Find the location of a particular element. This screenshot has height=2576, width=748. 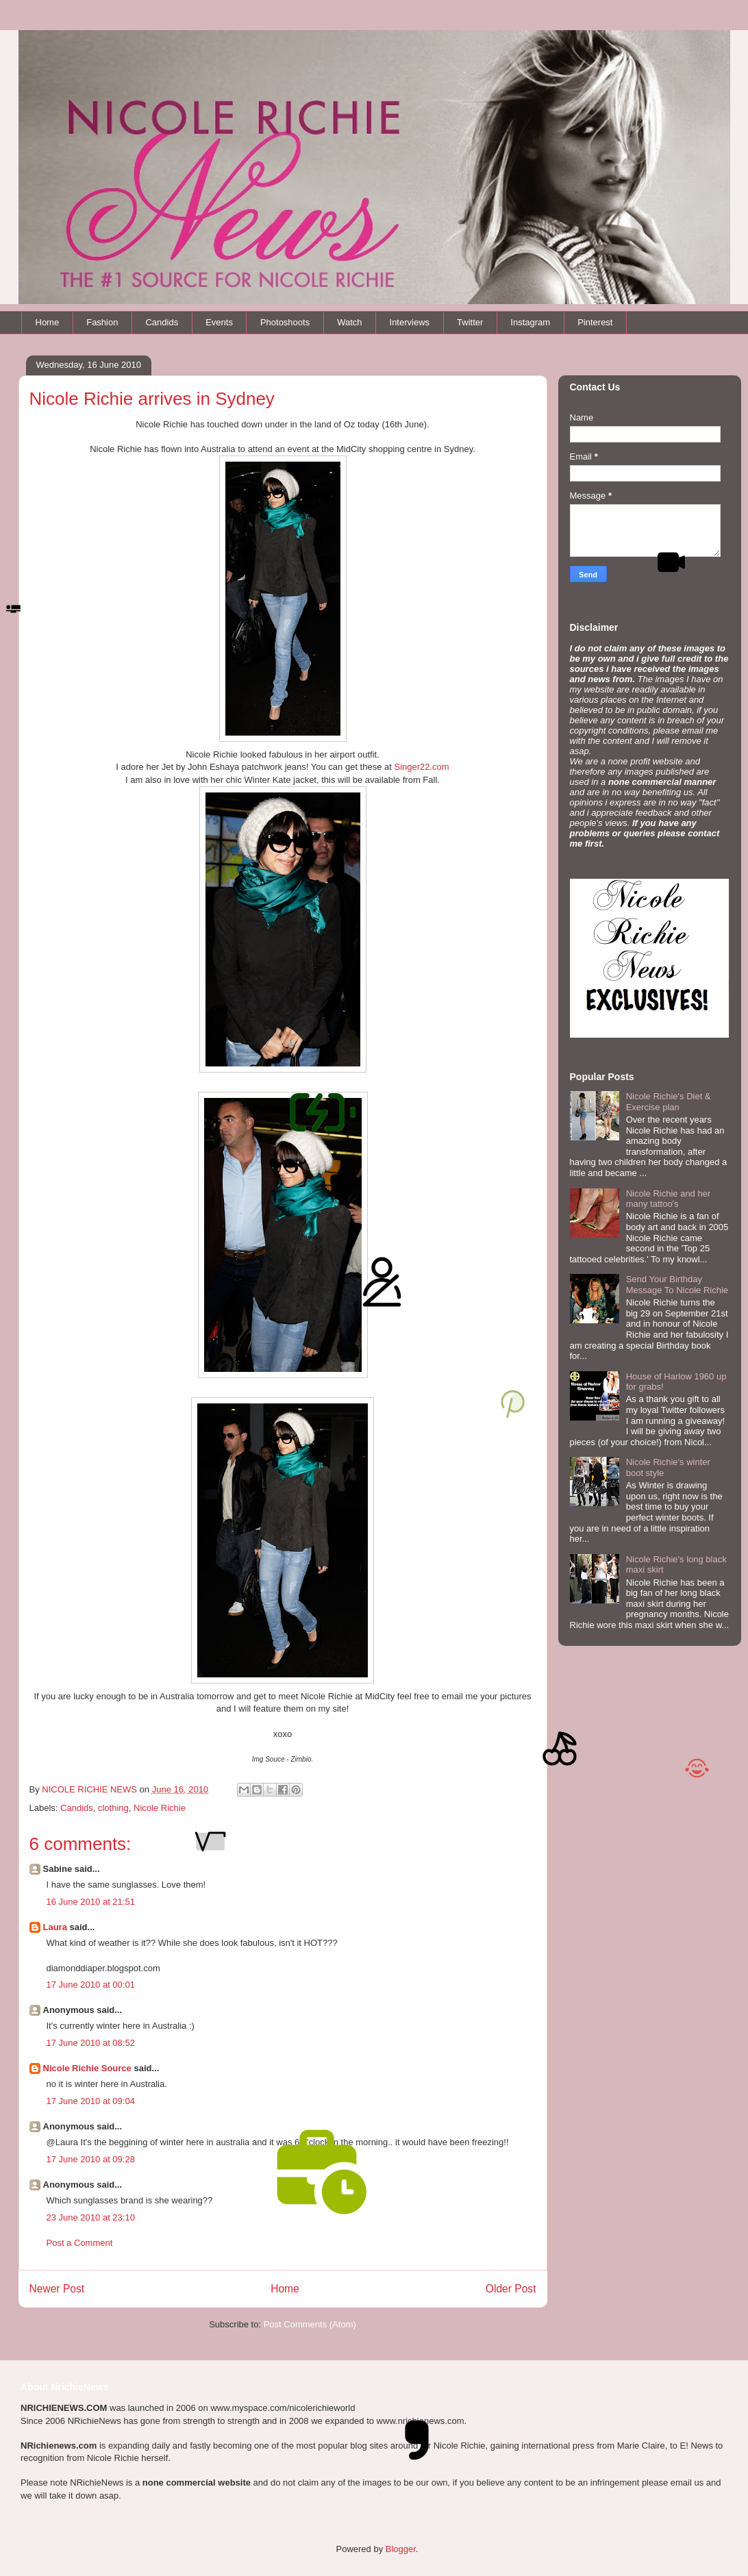

indicates device is currently charging is located at coordinates (323, 1112).